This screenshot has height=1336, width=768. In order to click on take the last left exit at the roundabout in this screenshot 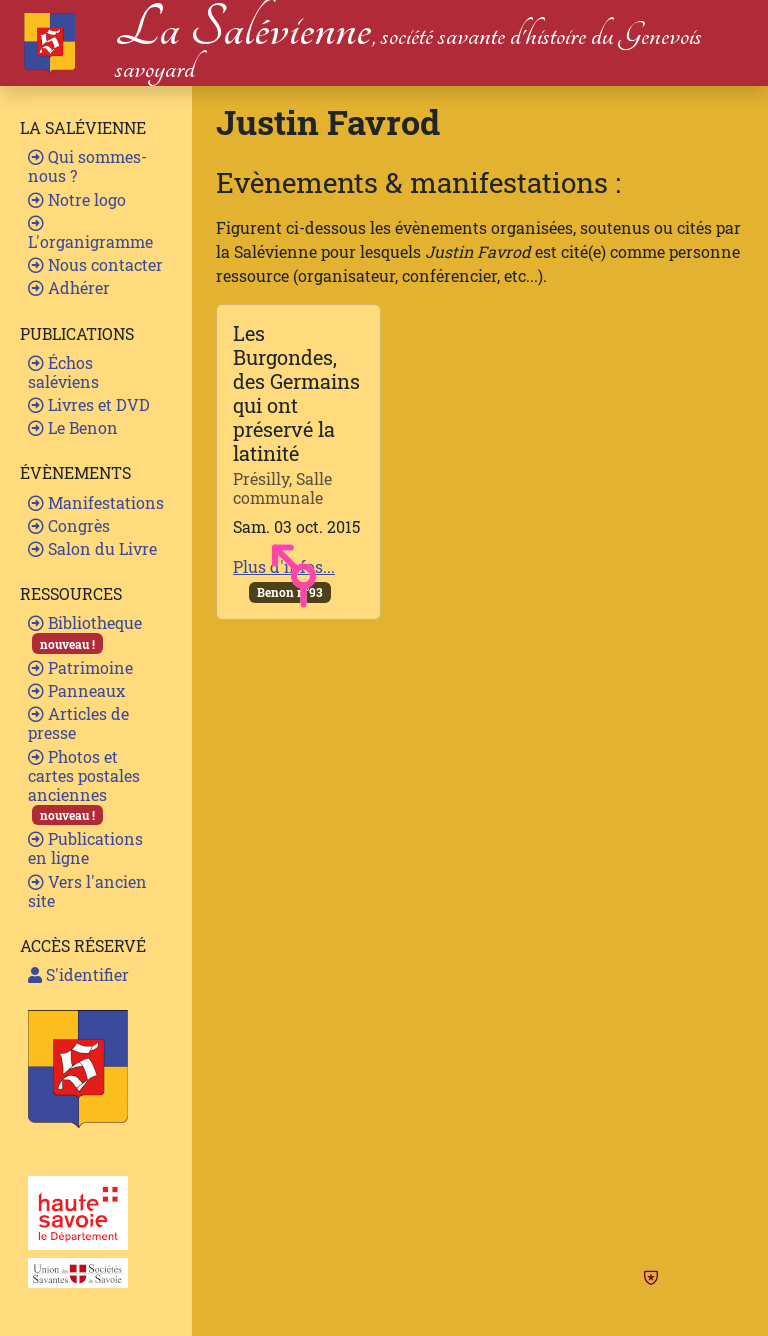, I will do `click(294, 576)`.